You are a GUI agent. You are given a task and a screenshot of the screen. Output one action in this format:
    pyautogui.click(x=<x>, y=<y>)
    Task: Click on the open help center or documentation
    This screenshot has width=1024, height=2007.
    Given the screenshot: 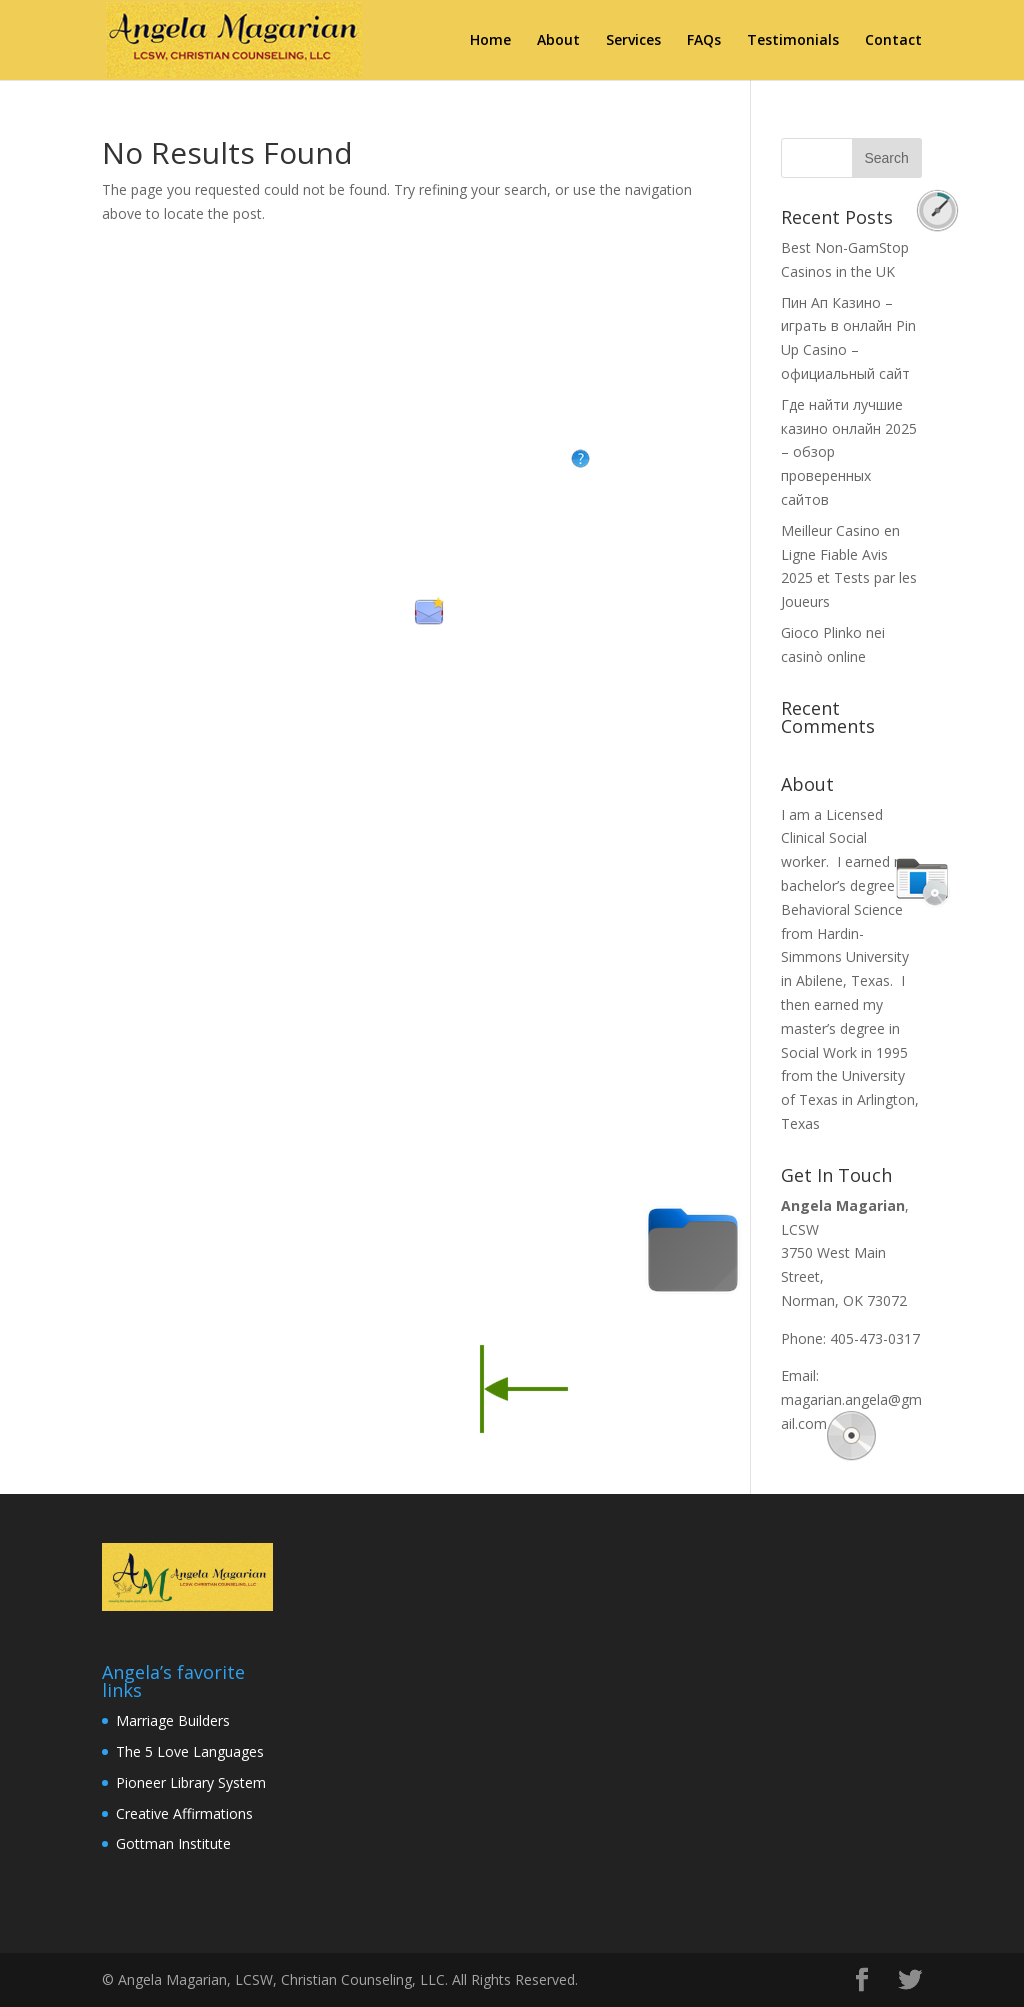 What is the action you would take?
    pyautogui.click(x=580, y=458)
    